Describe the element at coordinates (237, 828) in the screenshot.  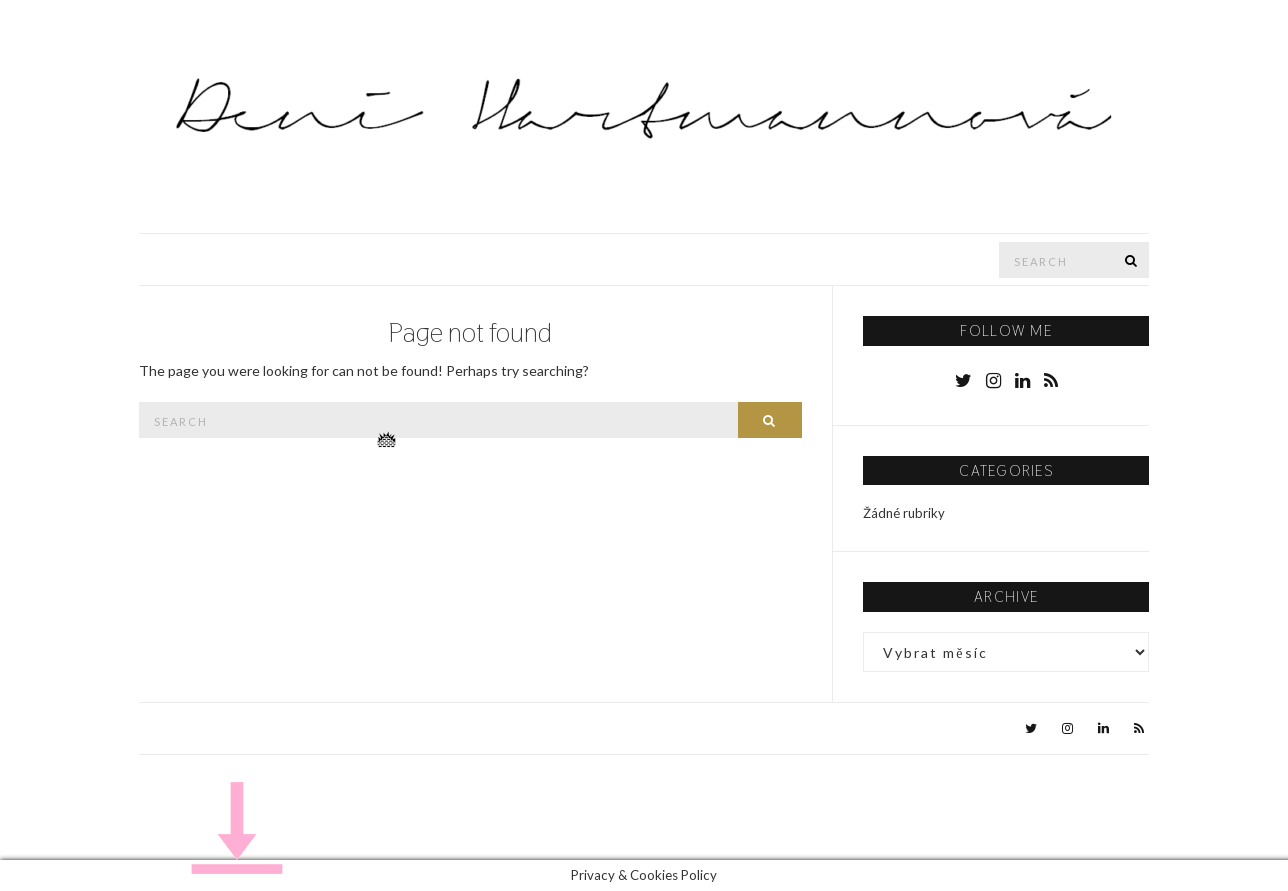
I see `download or save a file` at that location.